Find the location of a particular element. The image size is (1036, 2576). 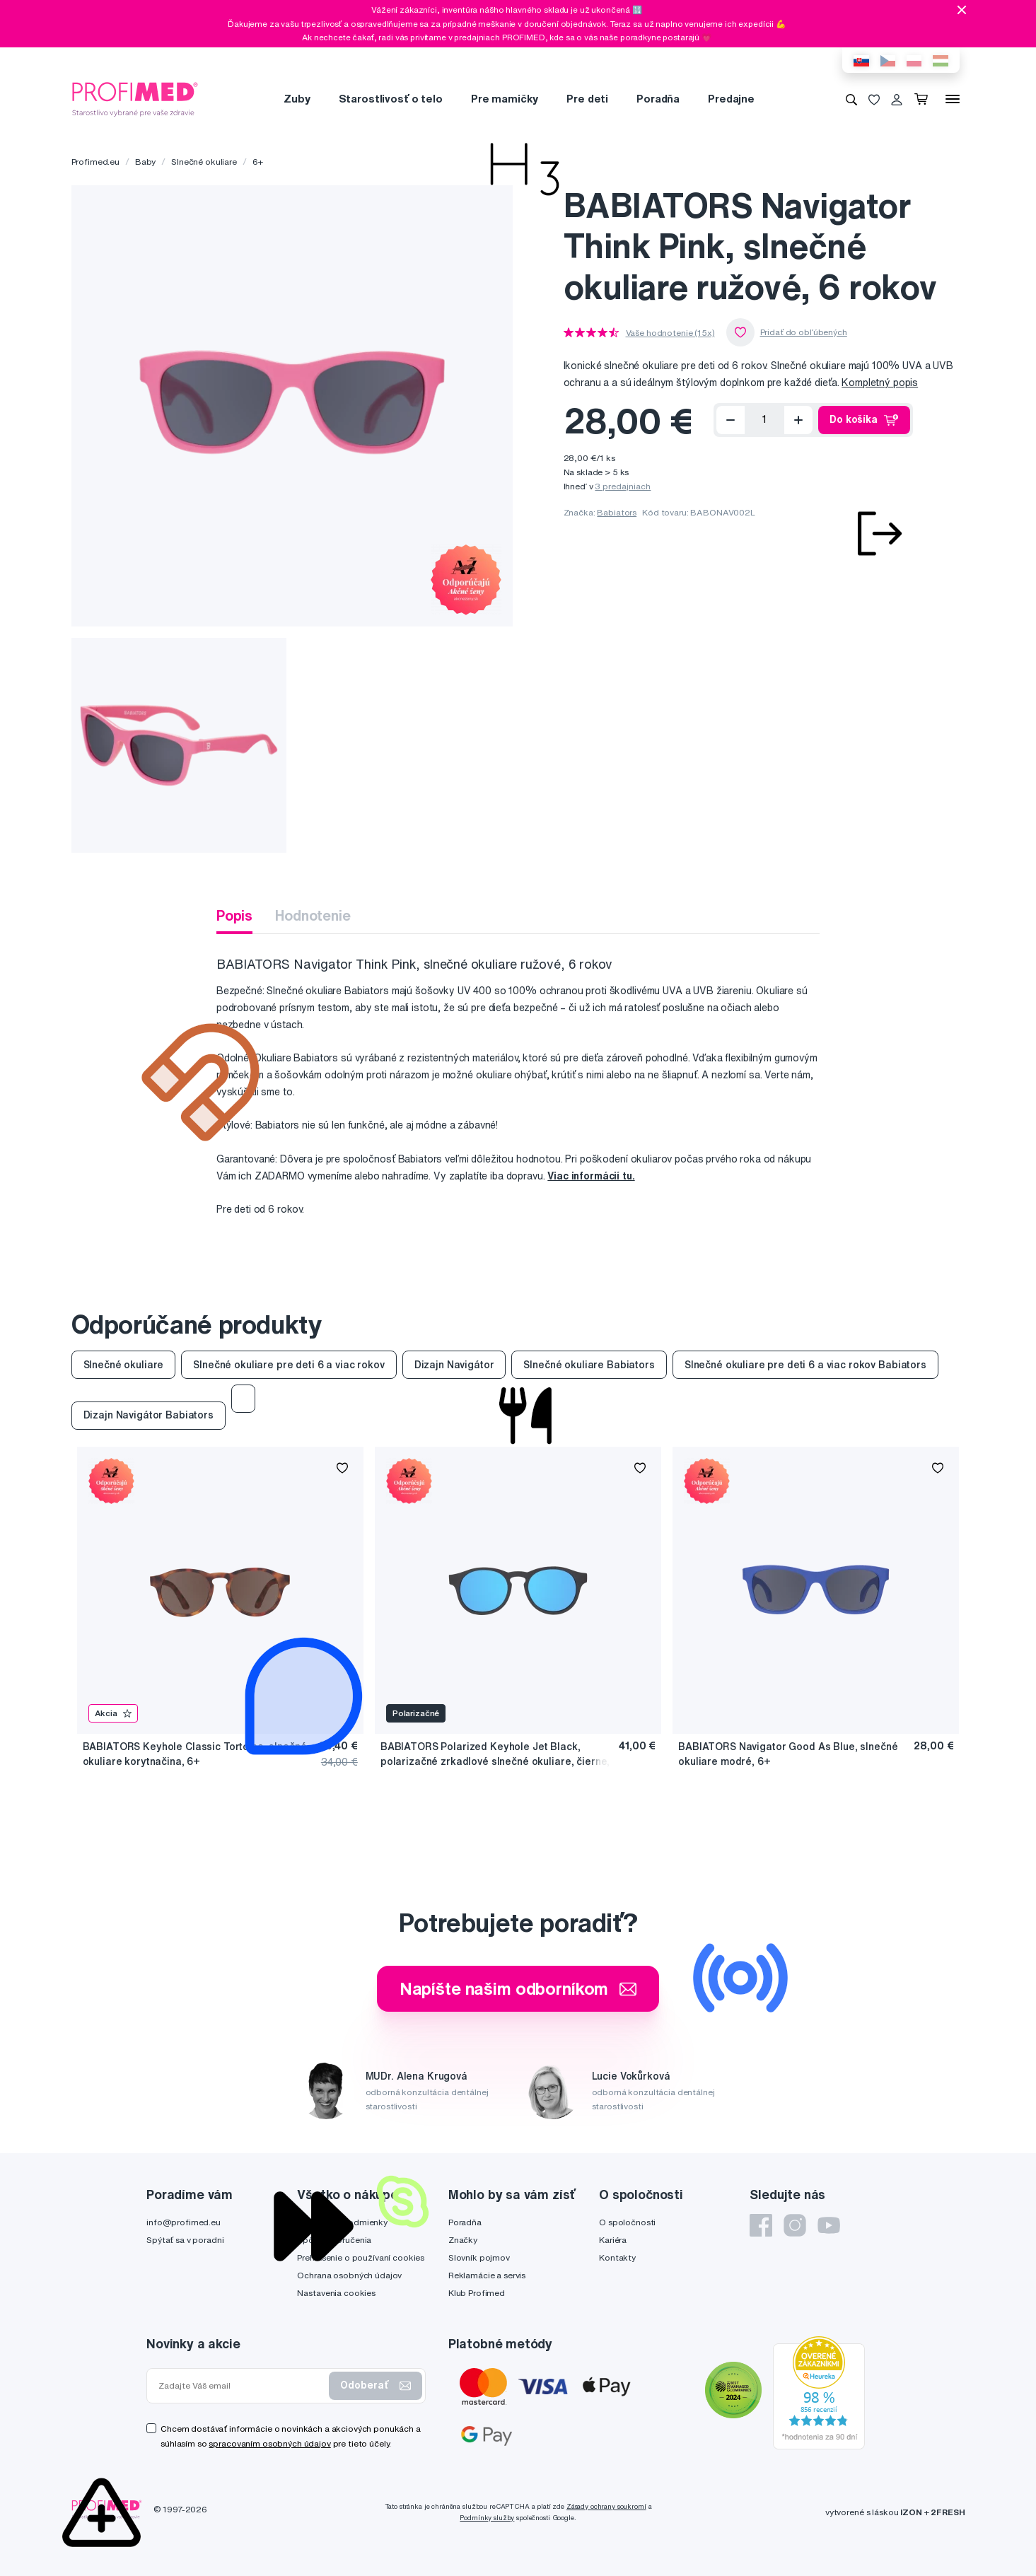

access food and dining options is located at coordinates (526, 1414).